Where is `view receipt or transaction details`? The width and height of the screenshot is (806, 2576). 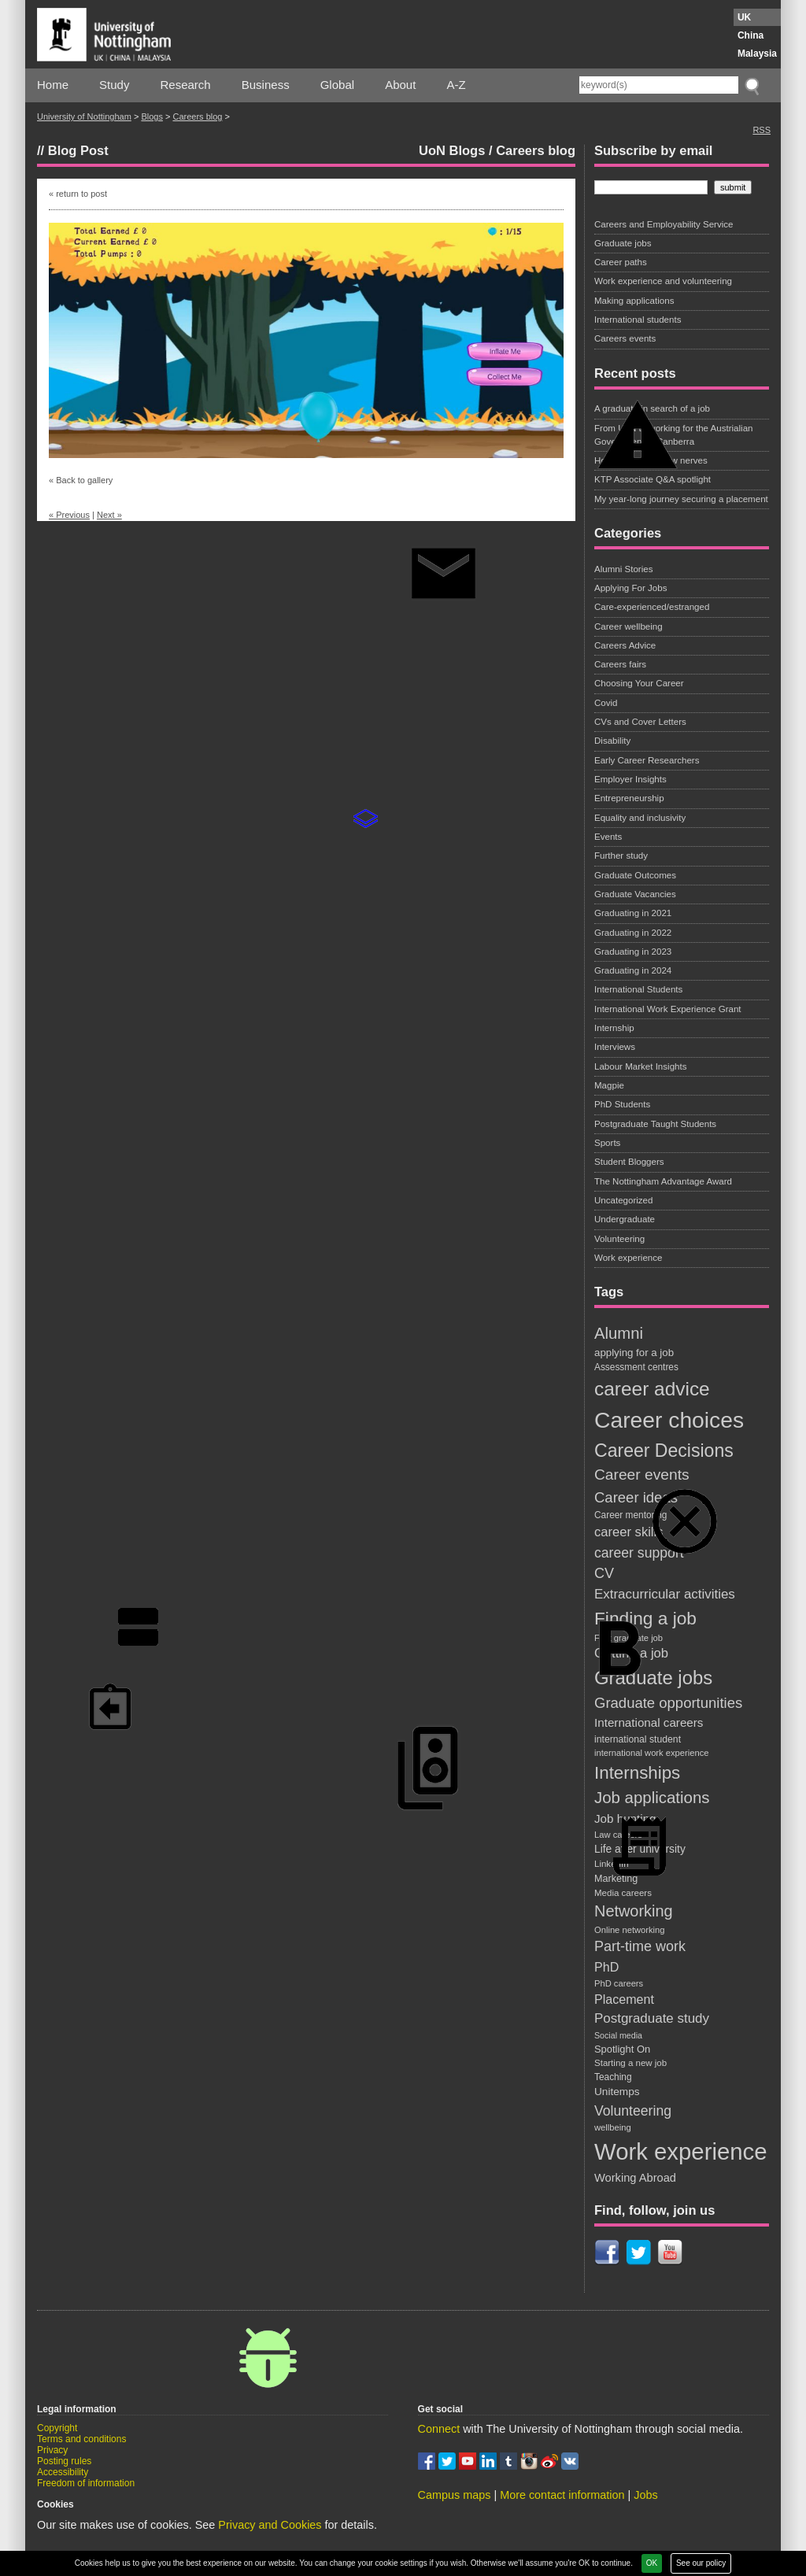 view receipt or transaction details is located at coordinates (639, 1846).